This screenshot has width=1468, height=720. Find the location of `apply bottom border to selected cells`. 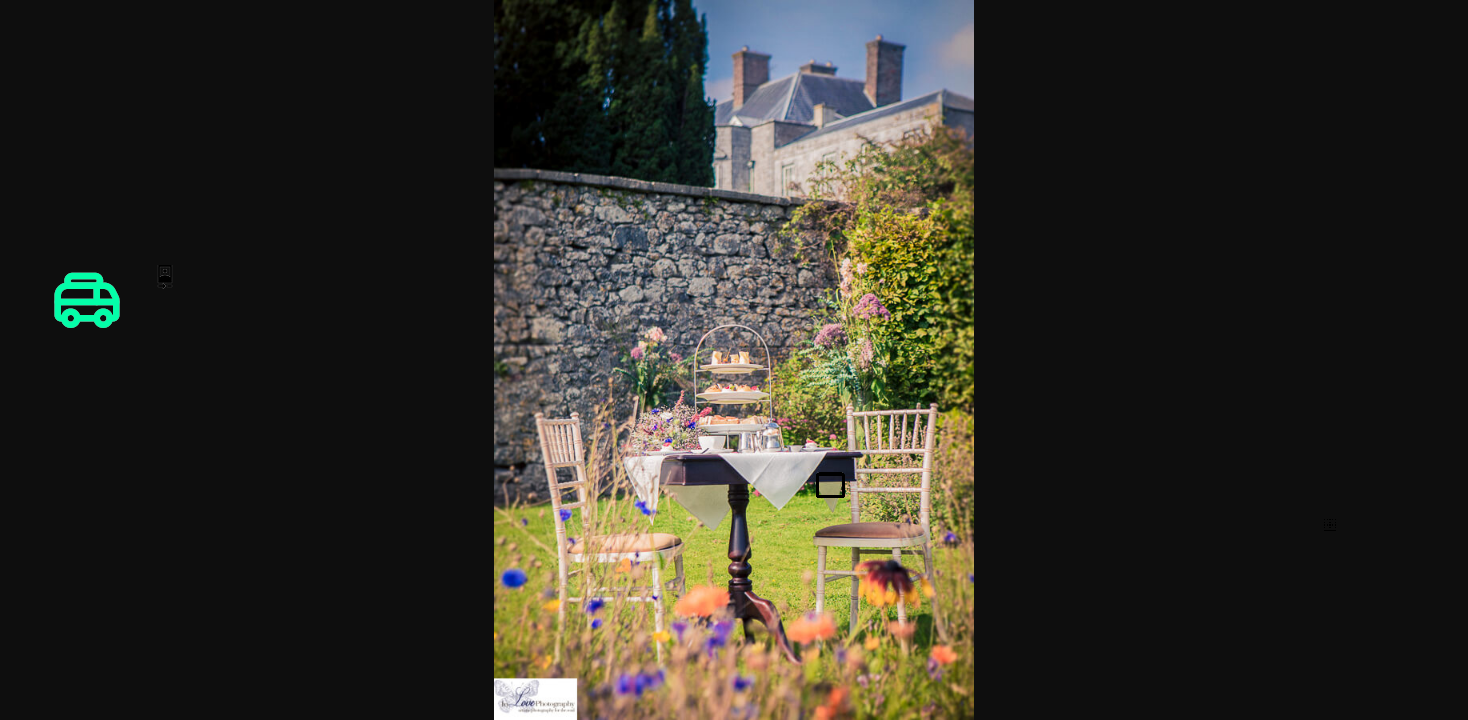

apply bottom border to selected cells is located at coordinates (1330, 525).